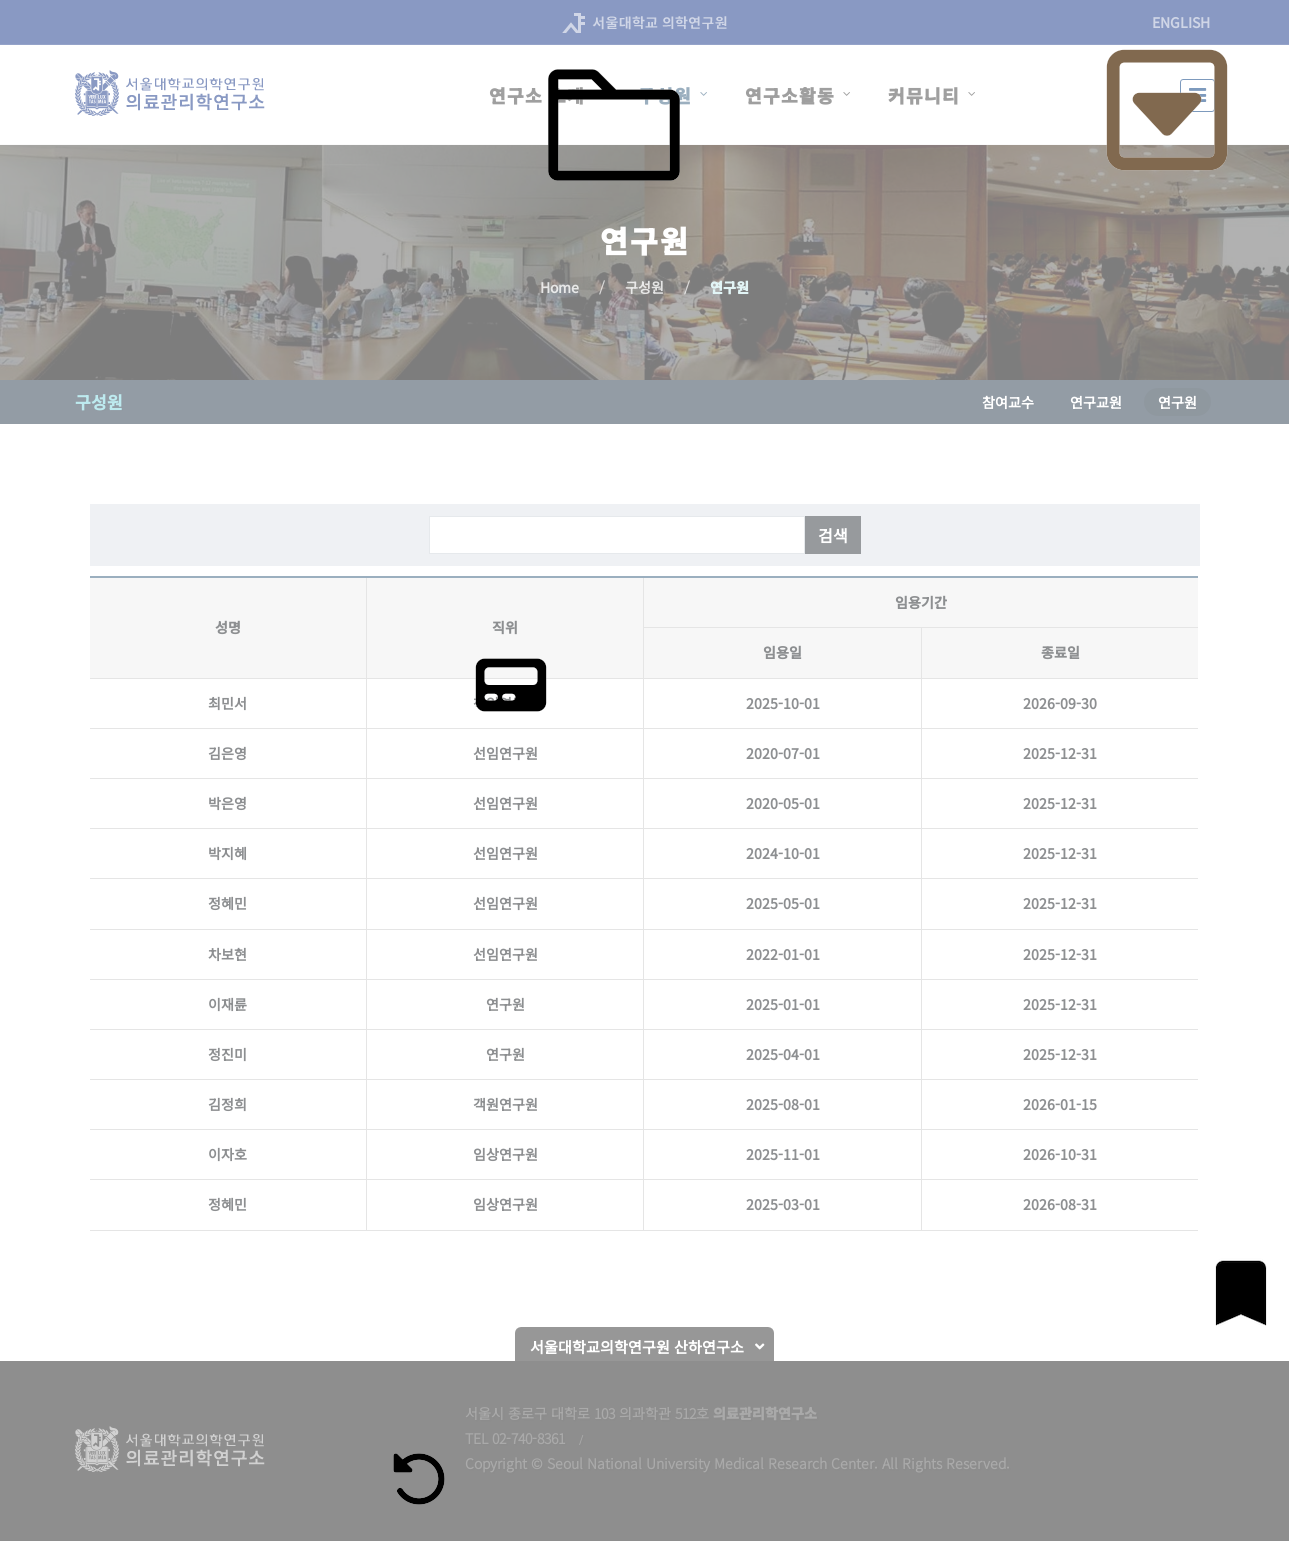 This screenshot has height=1541, width=1289. Describe the element at coordinates (1241, 1293) in the screenshot. I see `save this item for later` at that location.